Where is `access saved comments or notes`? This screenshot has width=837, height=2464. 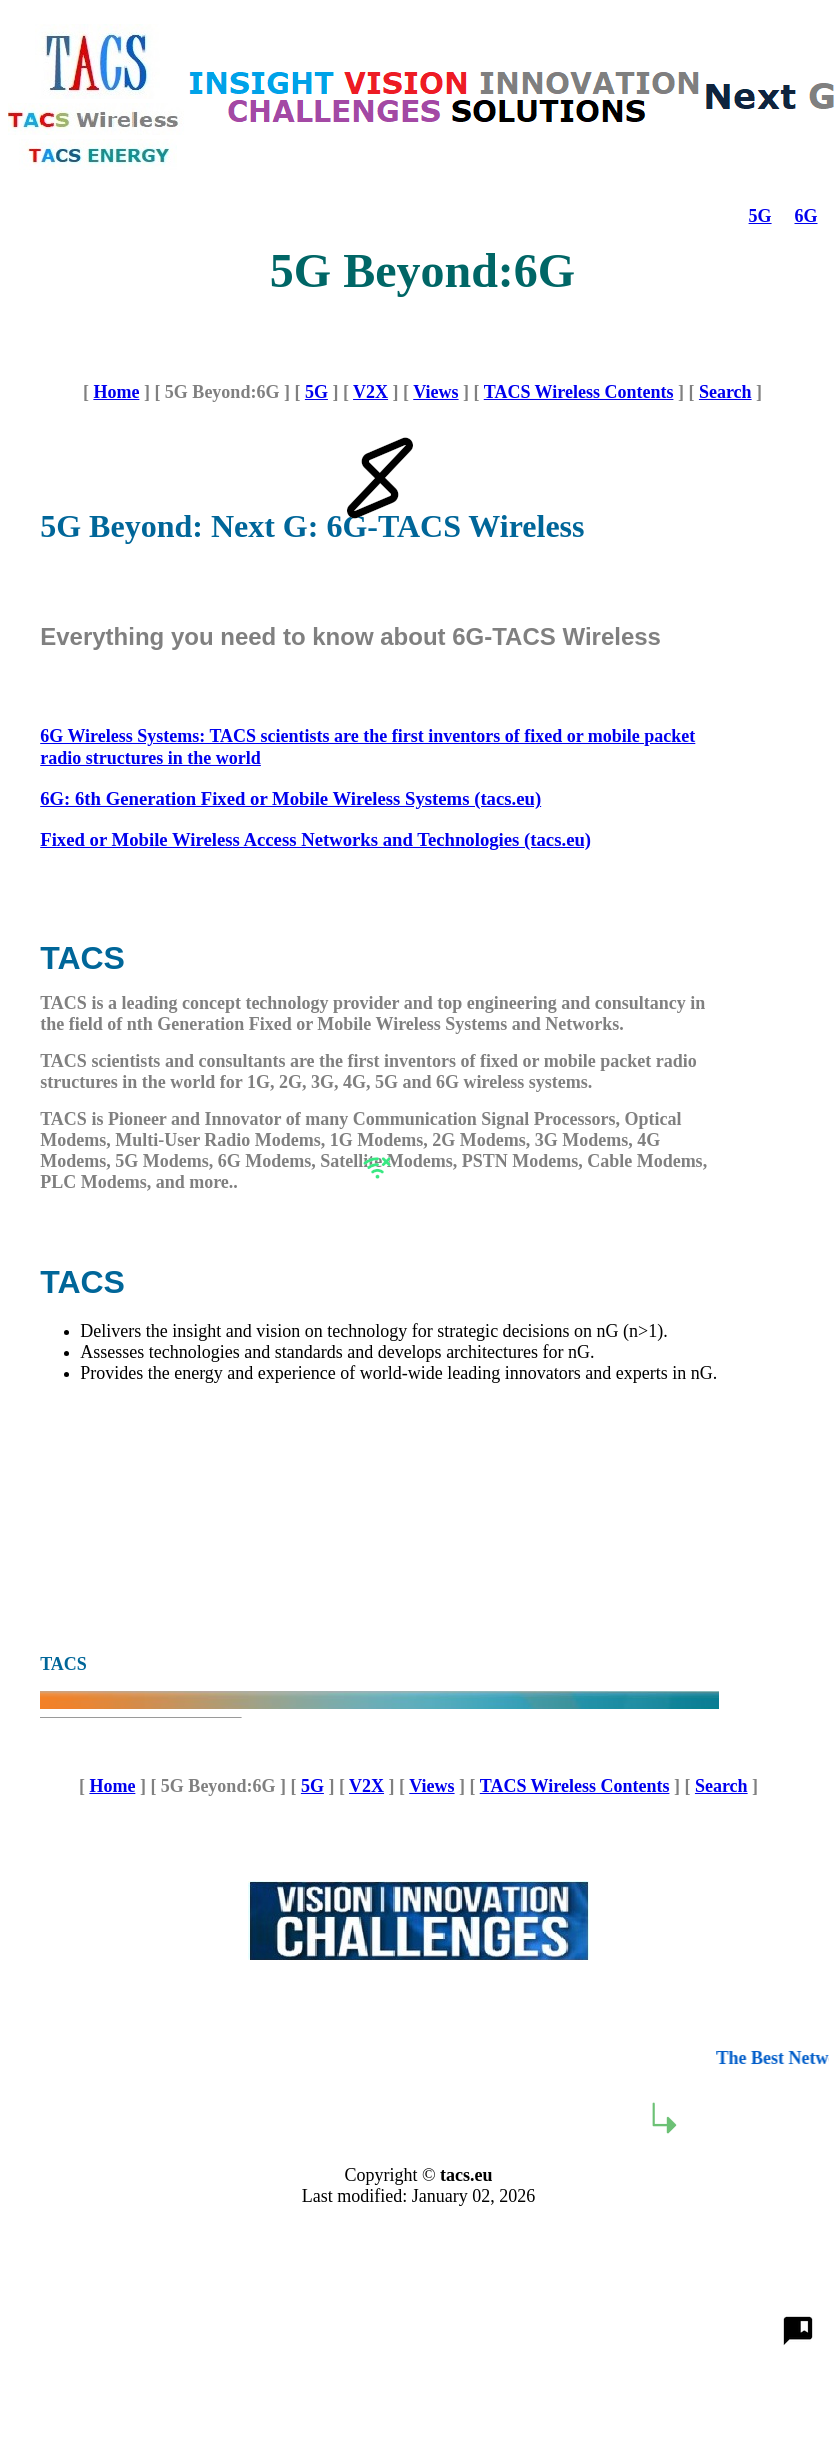
access saved comments or notes is located at coordinates (798, 2331).